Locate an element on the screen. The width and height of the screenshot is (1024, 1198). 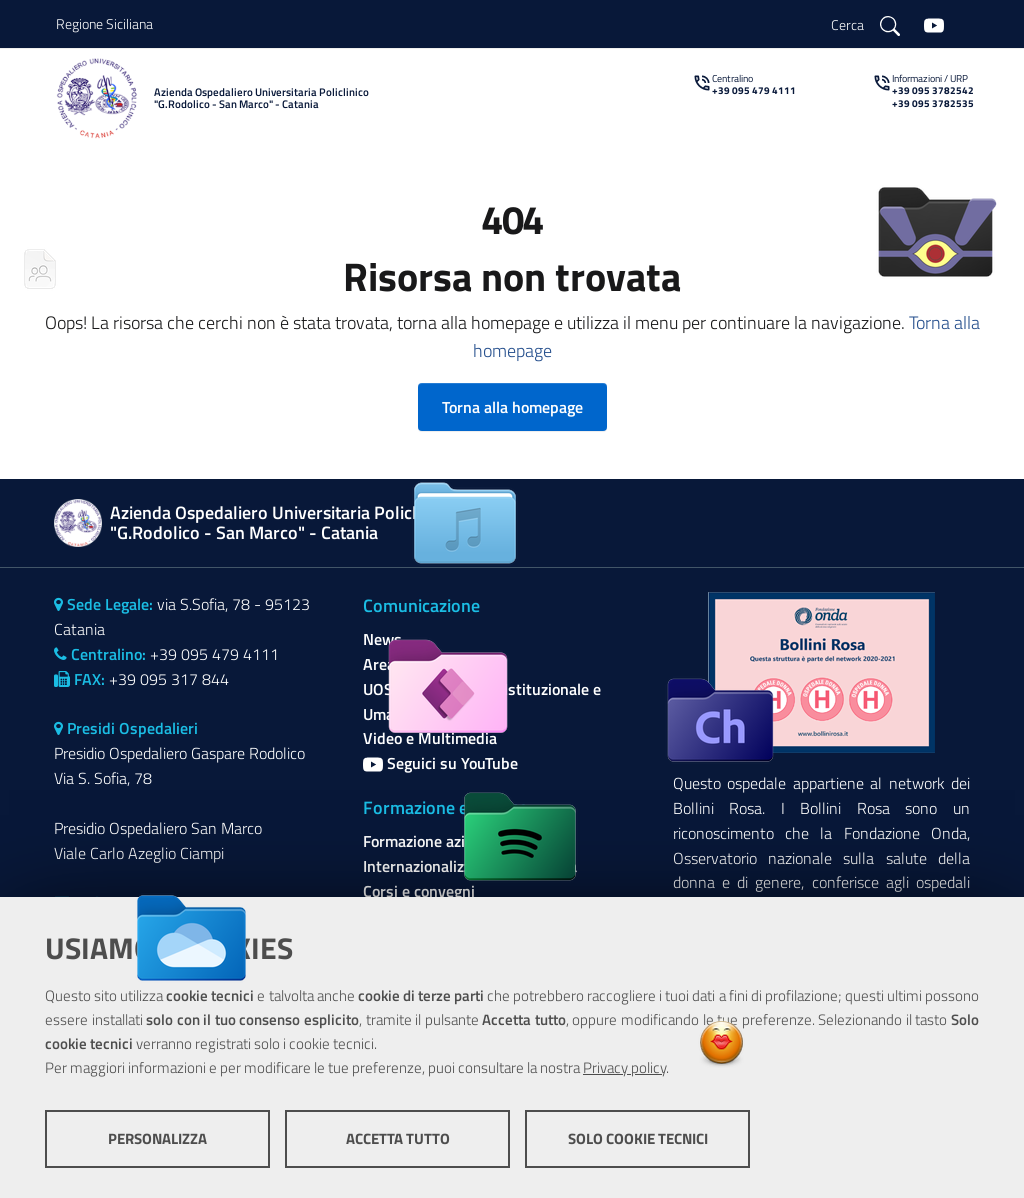
open your music folder is located at coordinates (465, 523).